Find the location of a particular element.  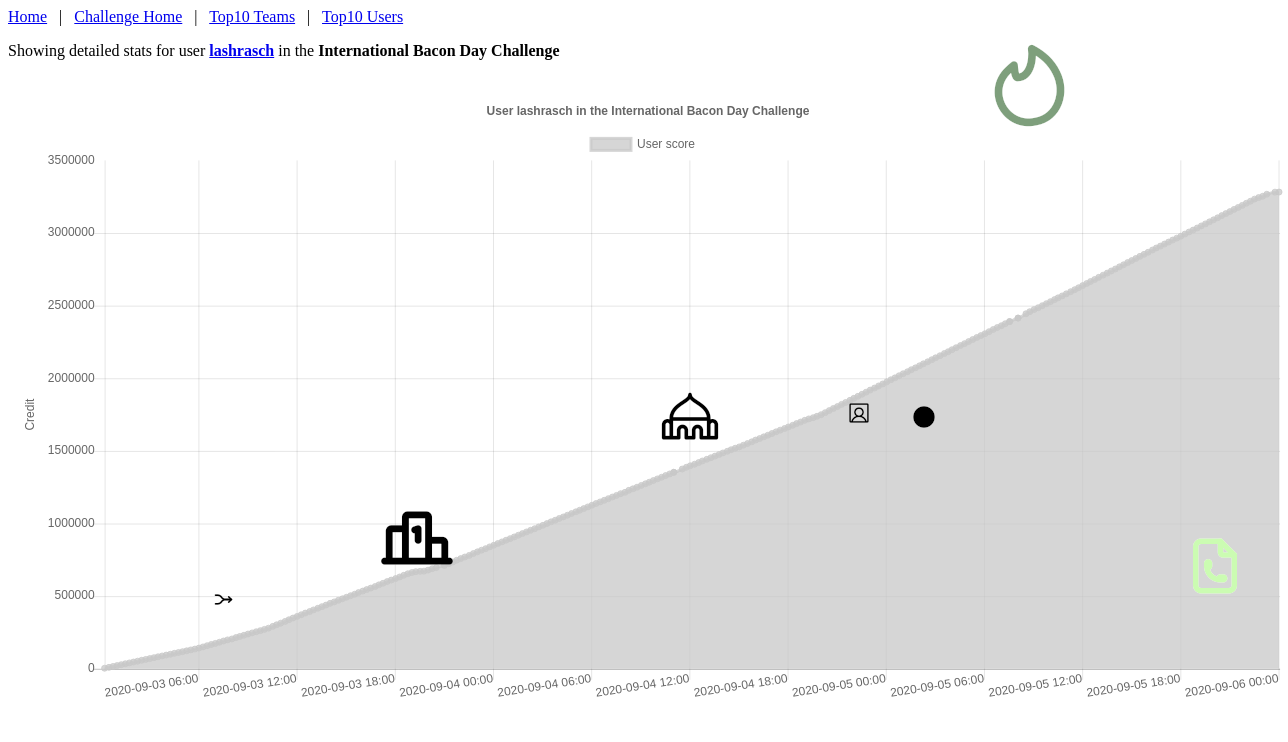

view user profile is located at coordinates (859, 413).